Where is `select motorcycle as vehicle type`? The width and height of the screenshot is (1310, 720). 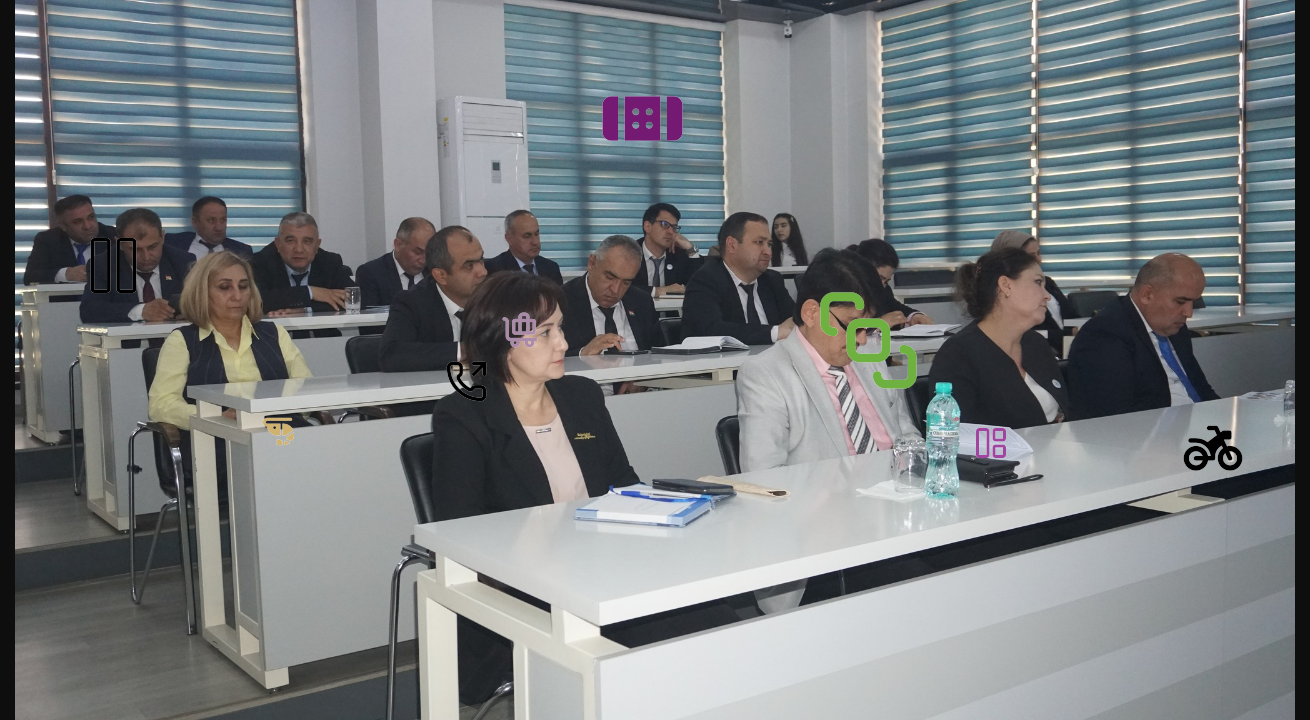 select motorcycle as vehicle type is located at coordinates (1213, 449).